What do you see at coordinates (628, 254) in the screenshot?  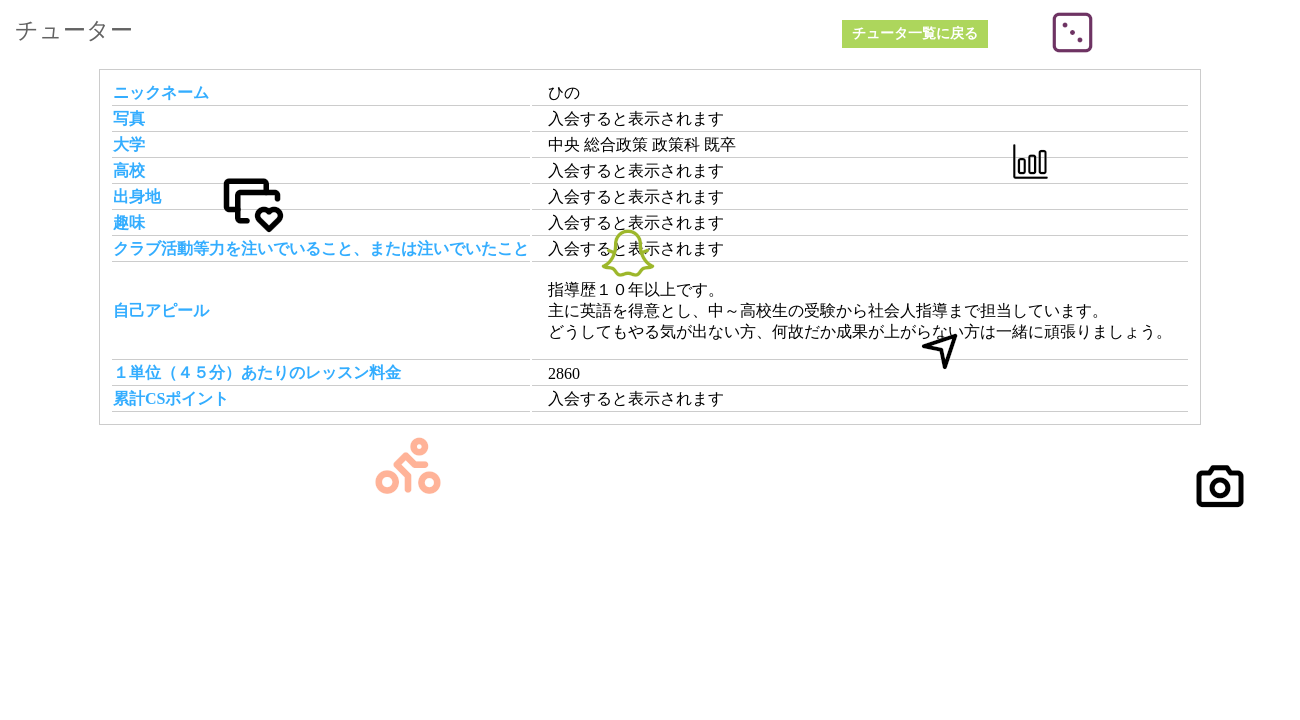 I see `open Snapchat app` at bounding box center [628, 254].